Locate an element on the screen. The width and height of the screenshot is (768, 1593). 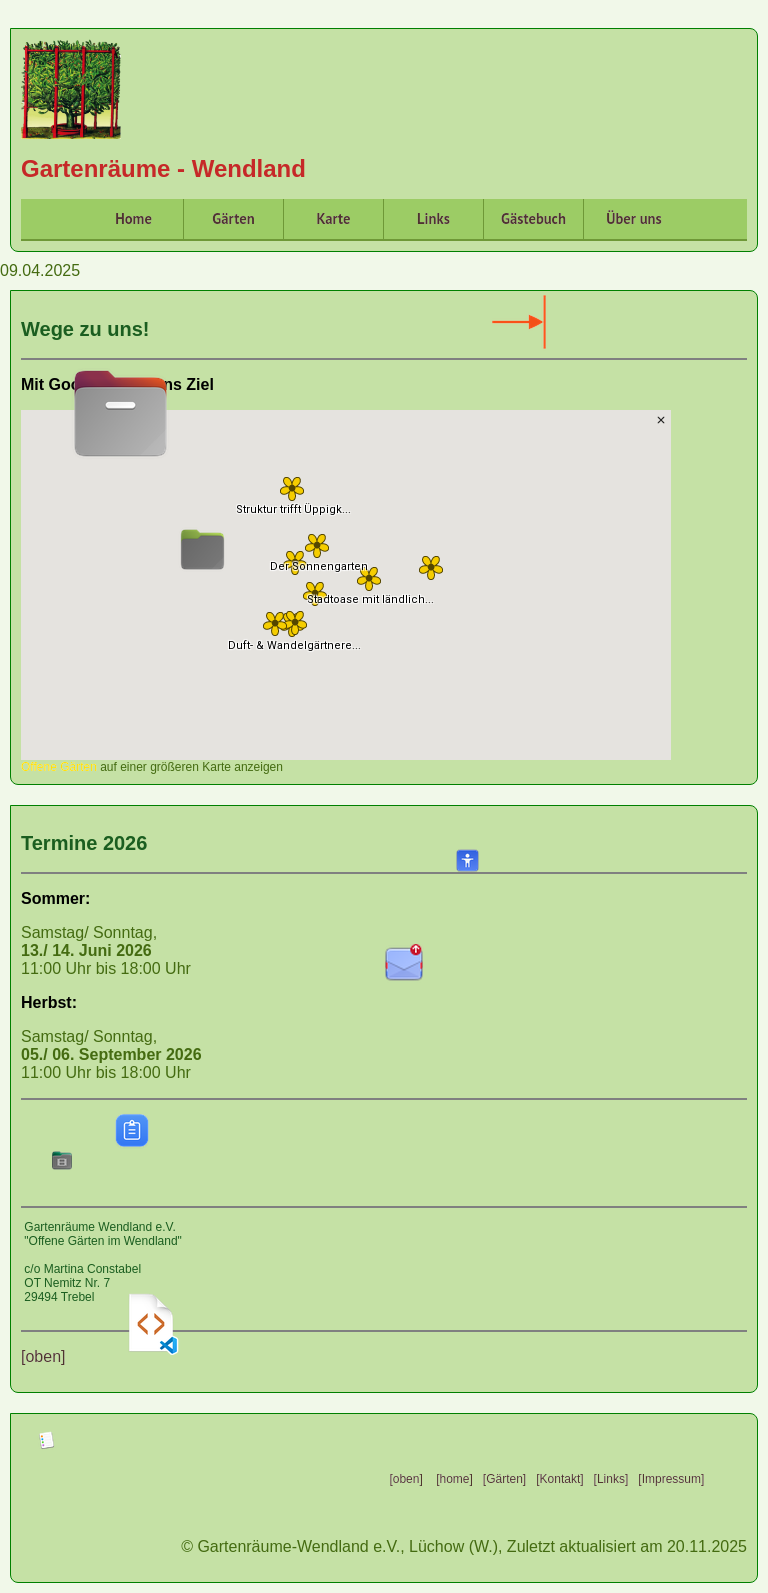
open a folder or directory is located at coordinates (202, 549).